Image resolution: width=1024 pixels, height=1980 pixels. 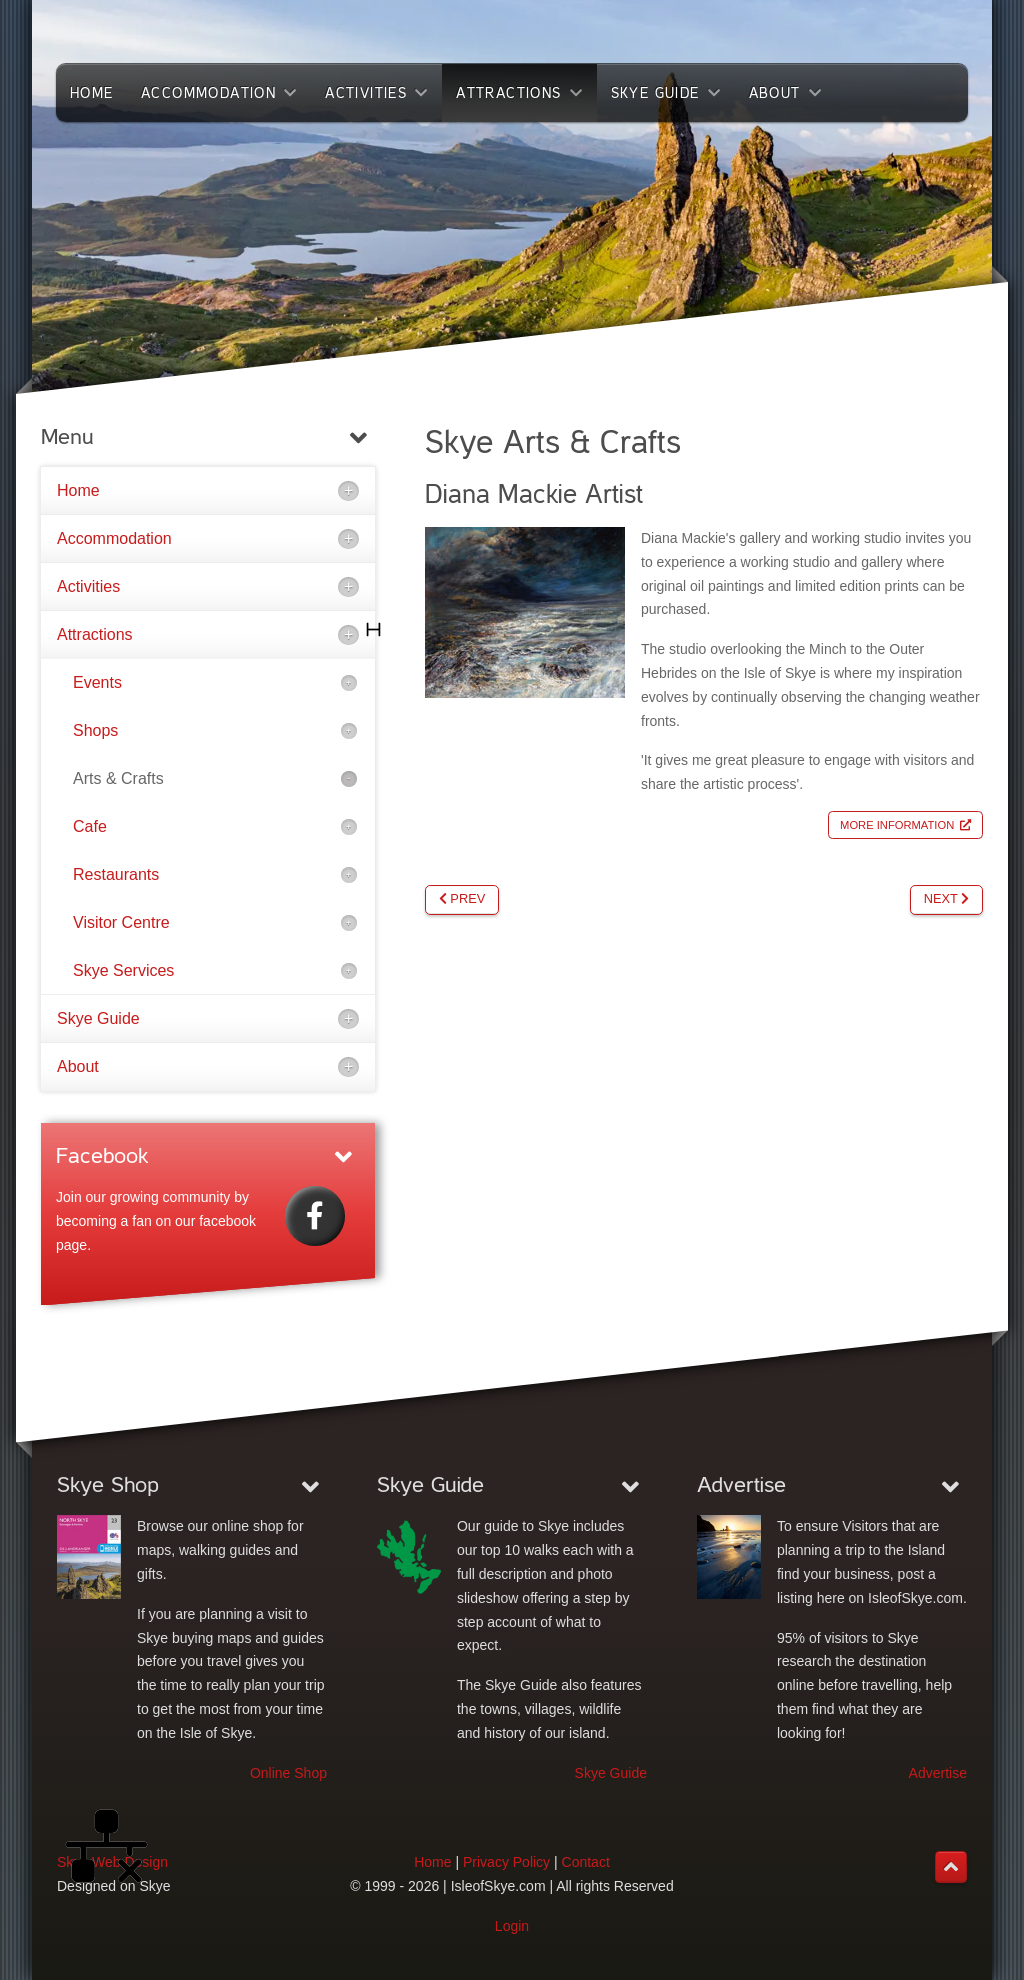 I want to click on apply heading text formatting, so click(x=373, y=629).